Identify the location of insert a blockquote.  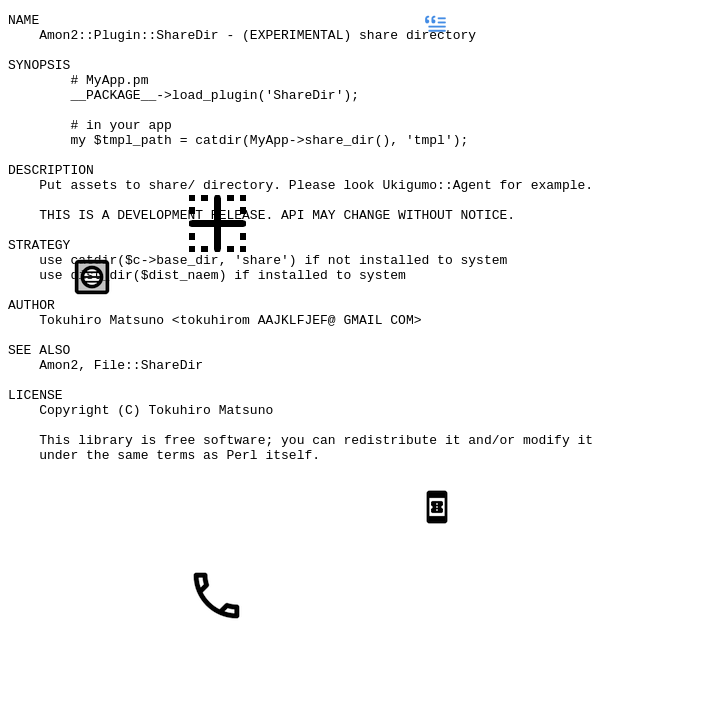
(435, 23).